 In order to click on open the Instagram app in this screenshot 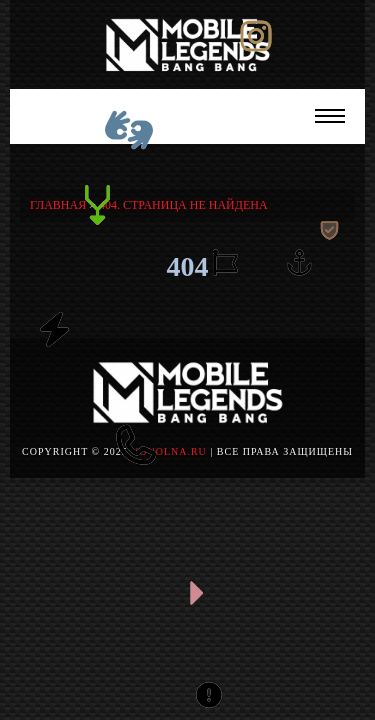, I will do `click(256, 36)`.